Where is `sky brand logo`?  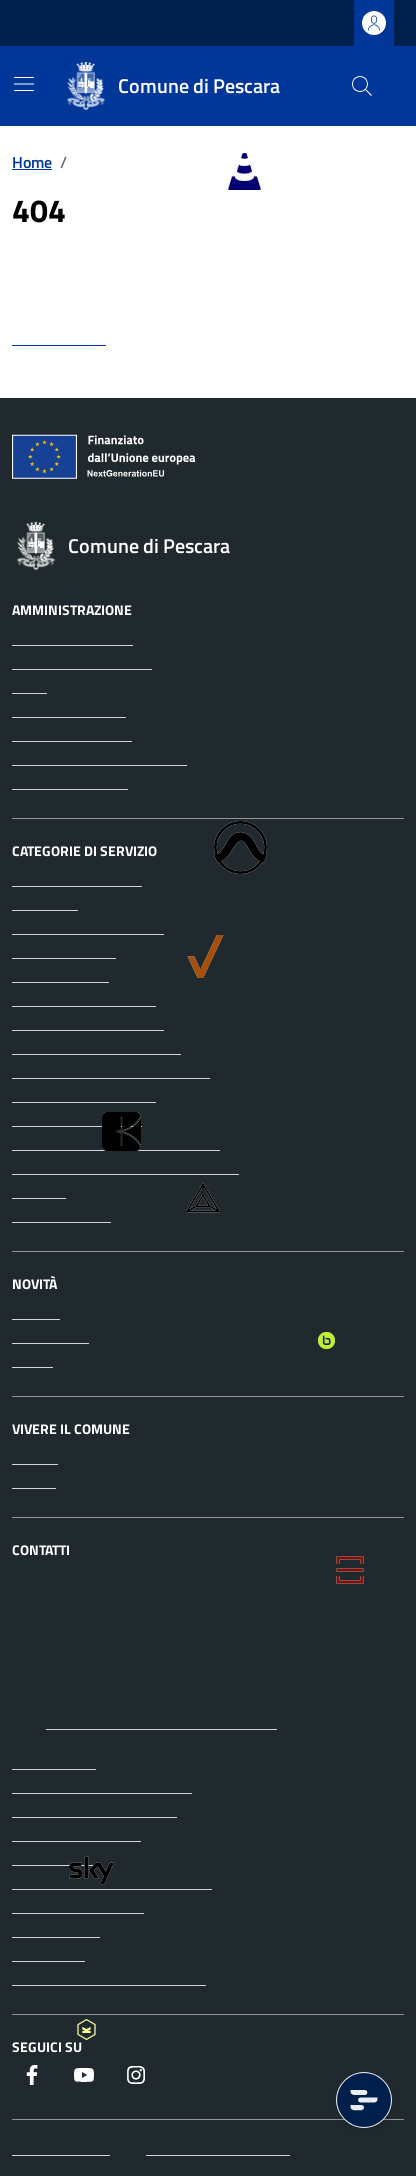 sky brand logo is located at coordinates (91, 1870).